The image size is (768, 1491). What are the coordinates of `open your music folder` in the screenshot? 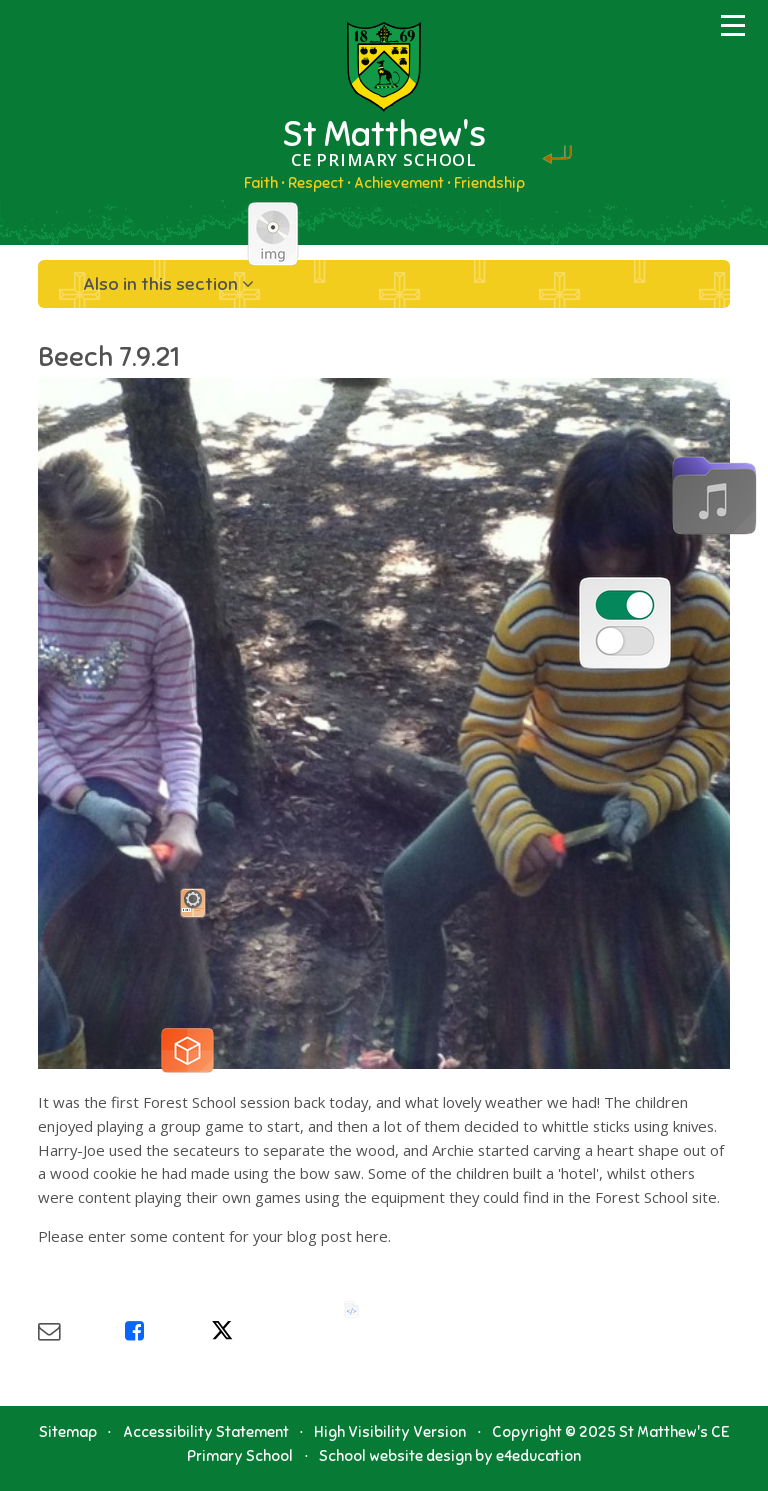 It's located at (714, 495).